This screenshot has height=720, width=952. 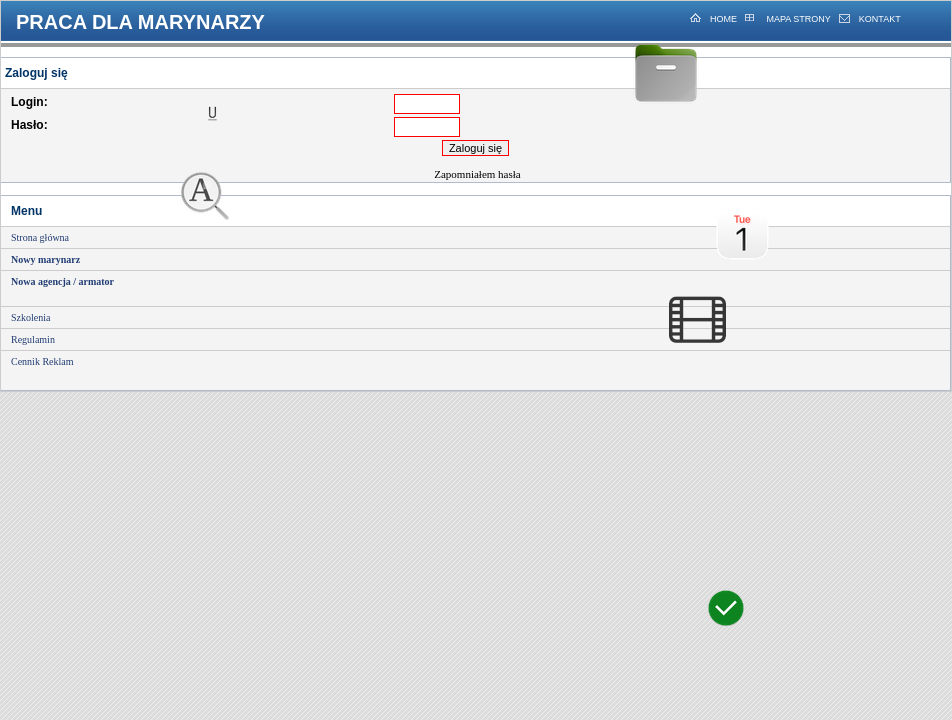 I want to click on open video player application, so click(x=697, y=321).